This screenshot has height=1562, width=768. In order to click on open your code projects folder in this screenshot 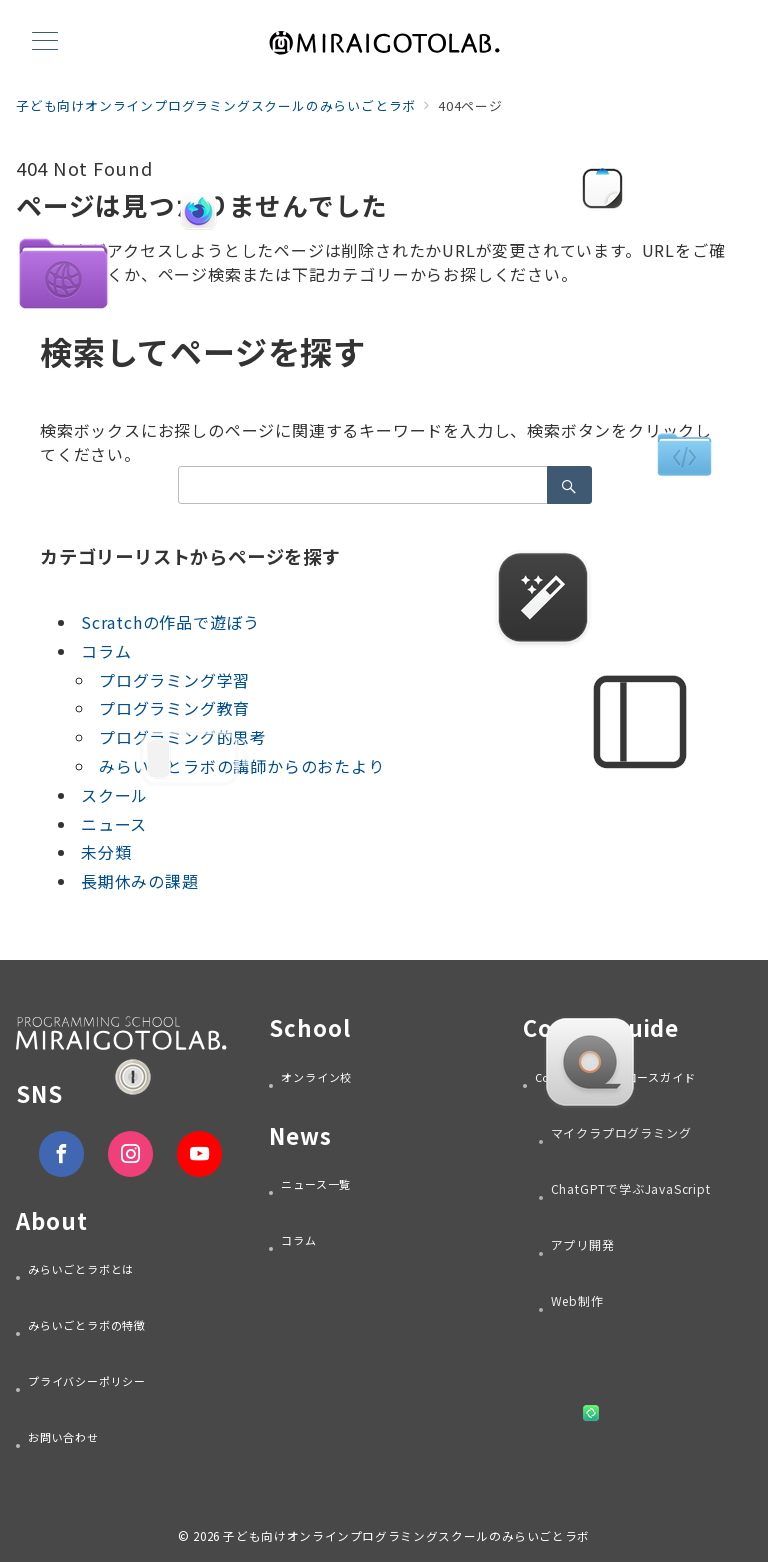, I will do `click(684, 454)`.